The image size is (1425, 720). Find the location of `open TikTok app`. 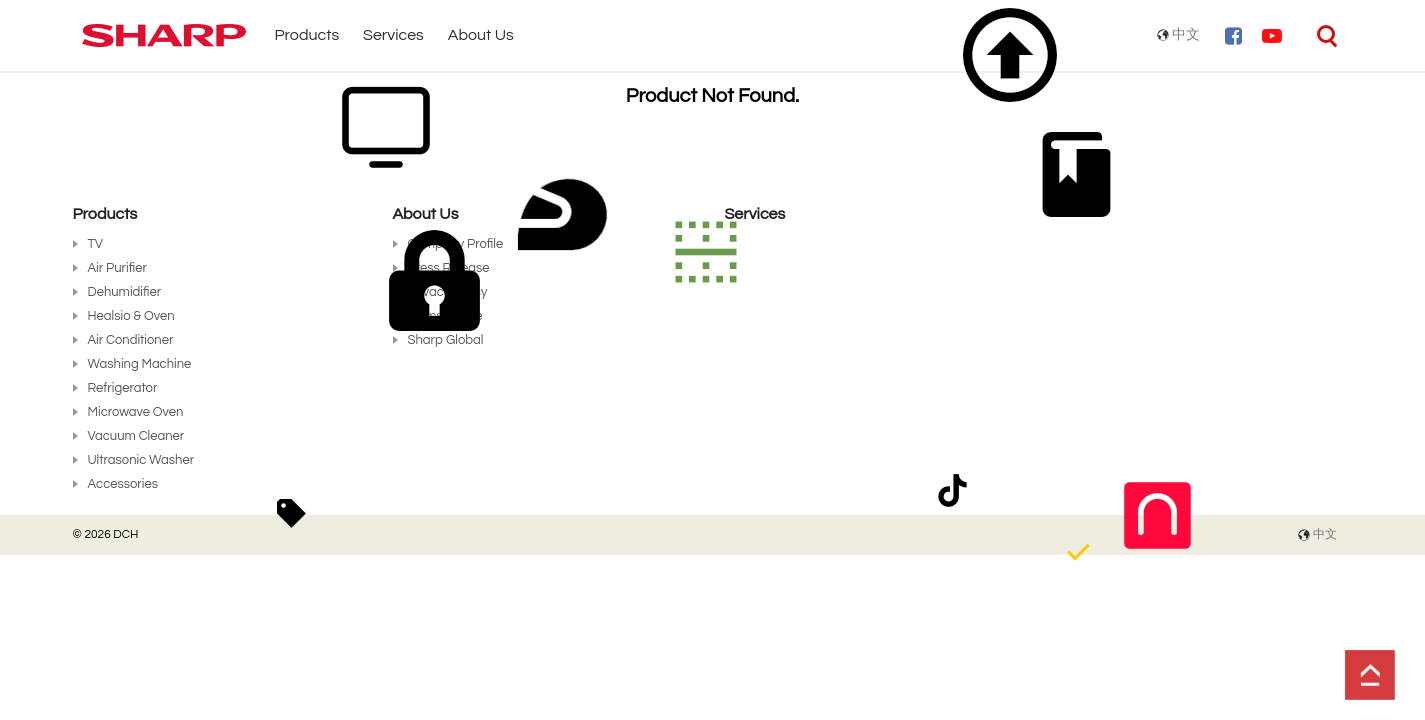

open TikTok app is located at coordinates (952, 490).